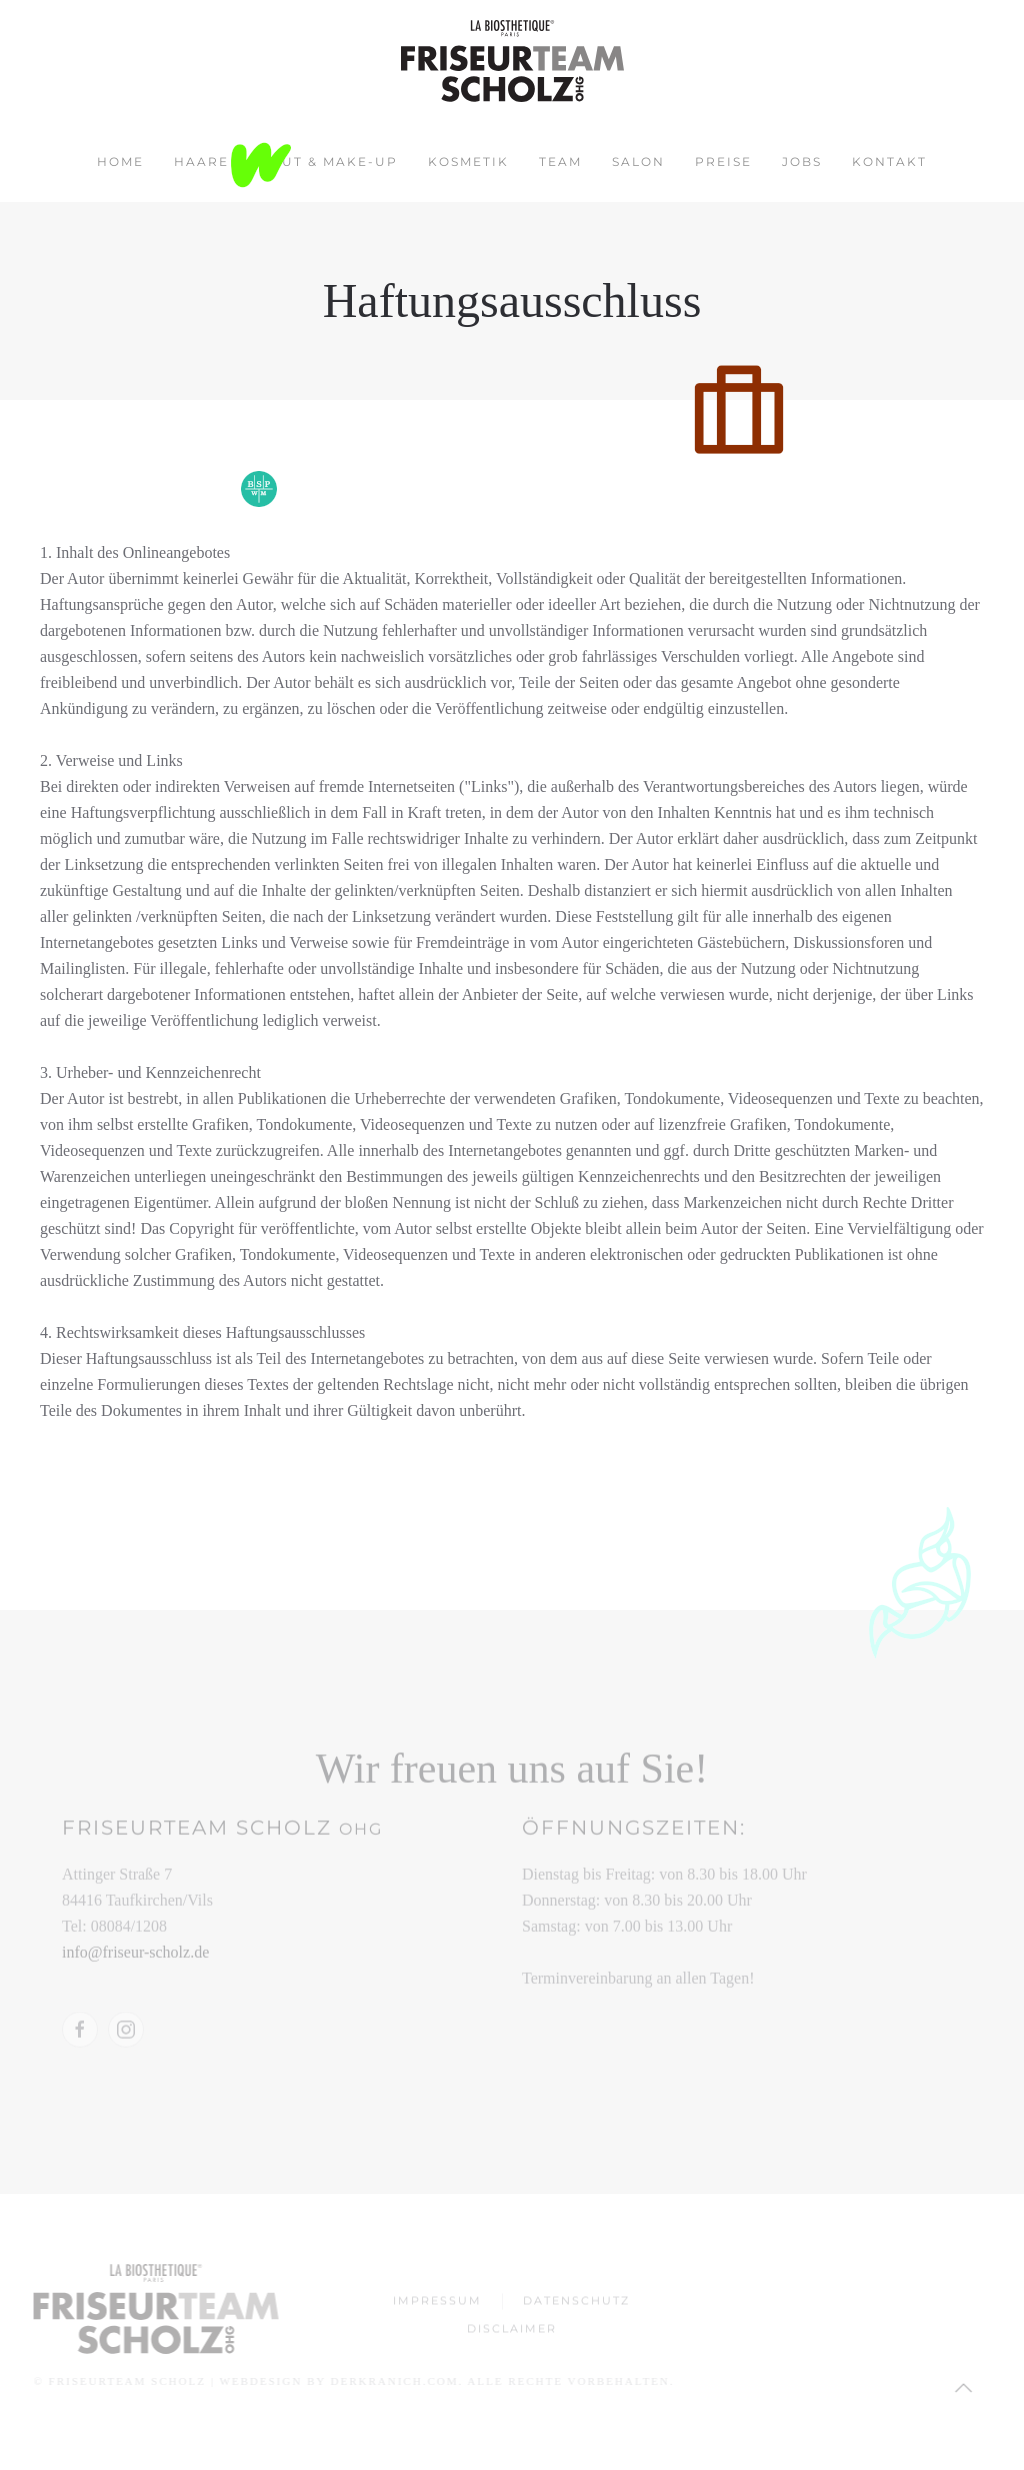  What do you see at coordinates (259, 489) in the screenshot?
I see `bspwm tiling window manager logo` at bounding box center [259, 489].